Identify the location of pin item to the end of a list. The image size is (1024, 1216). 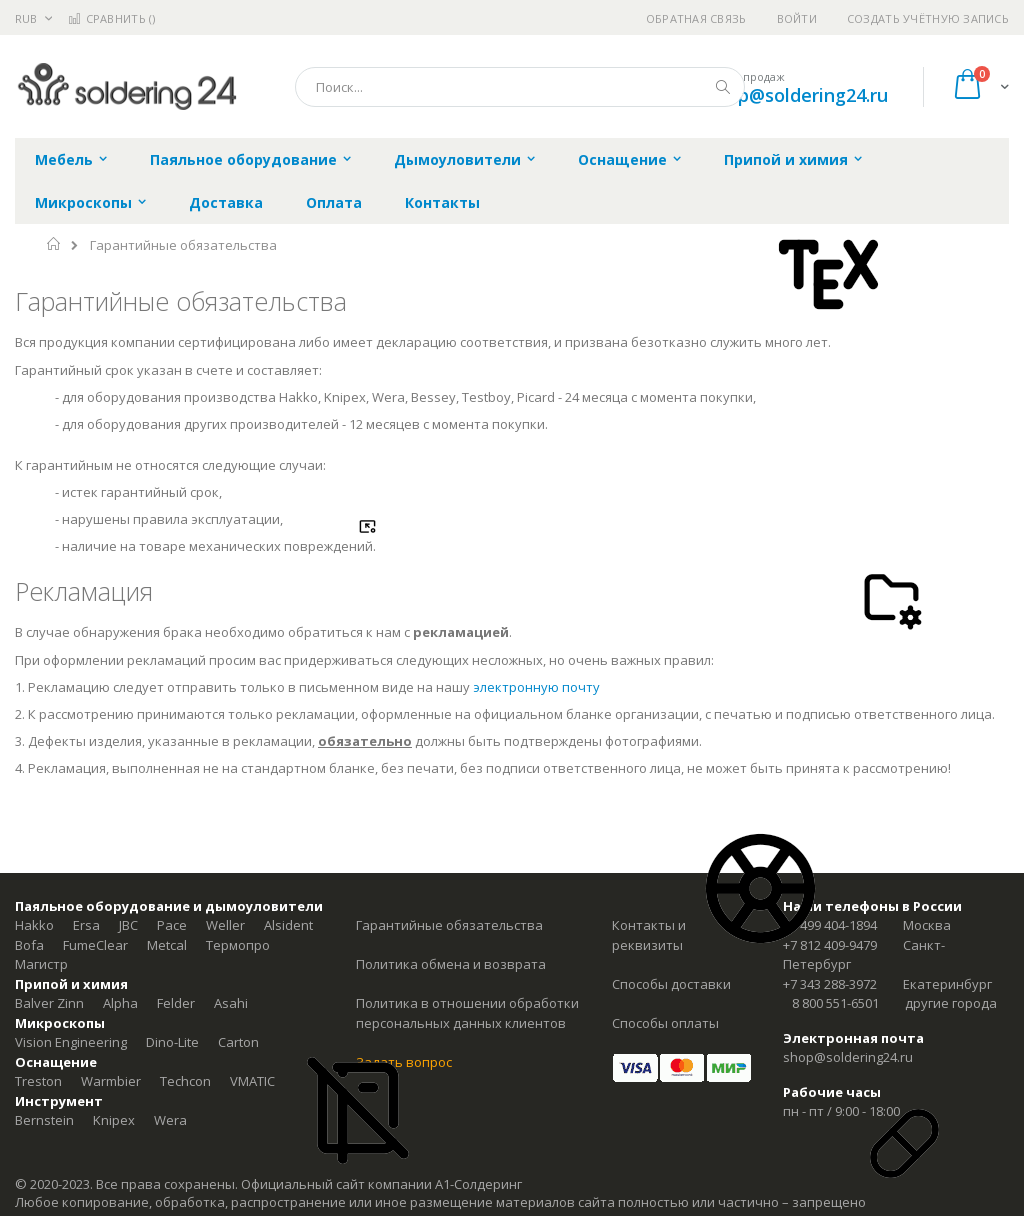
(367, 526).